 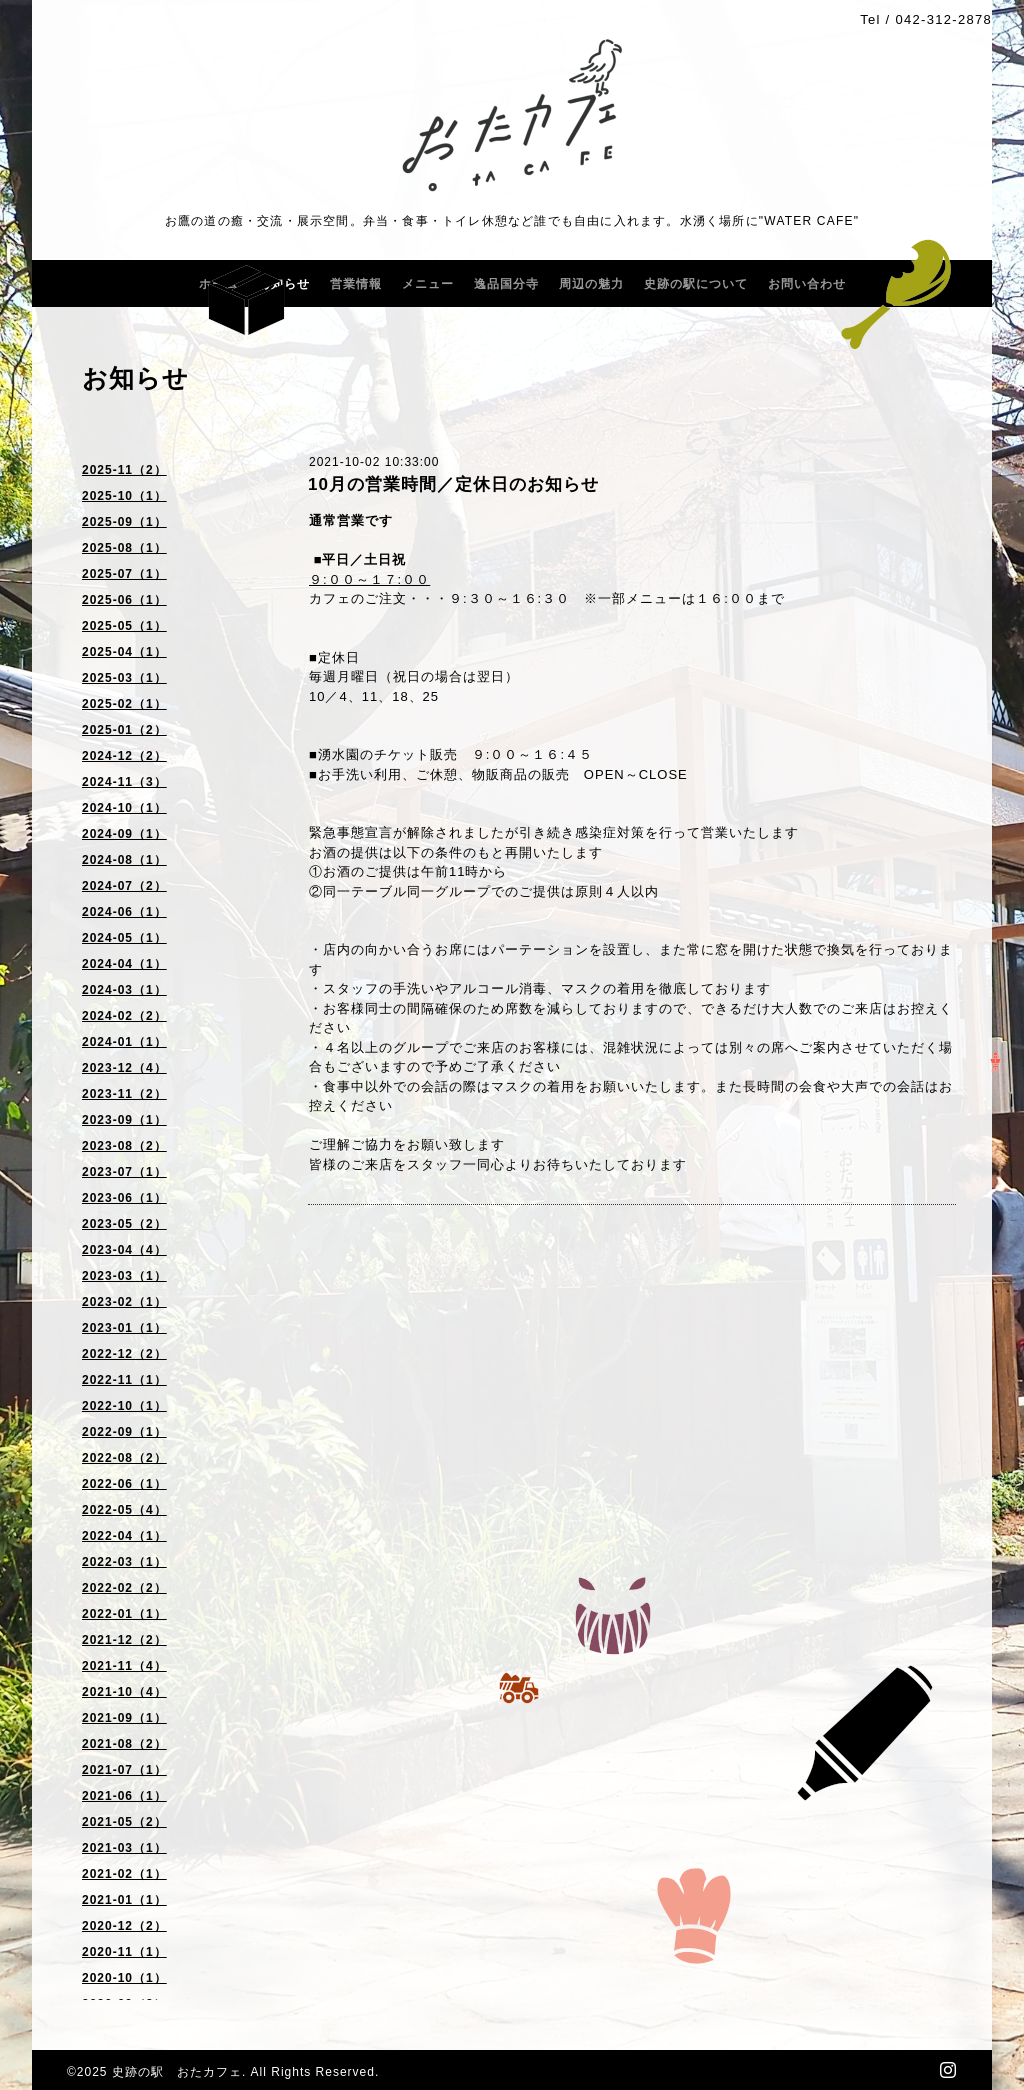 What do you see at coordinates (896, 294) in the screenshot?
I see `food or hunger indicator in a game` at bounding box center [896, 294].